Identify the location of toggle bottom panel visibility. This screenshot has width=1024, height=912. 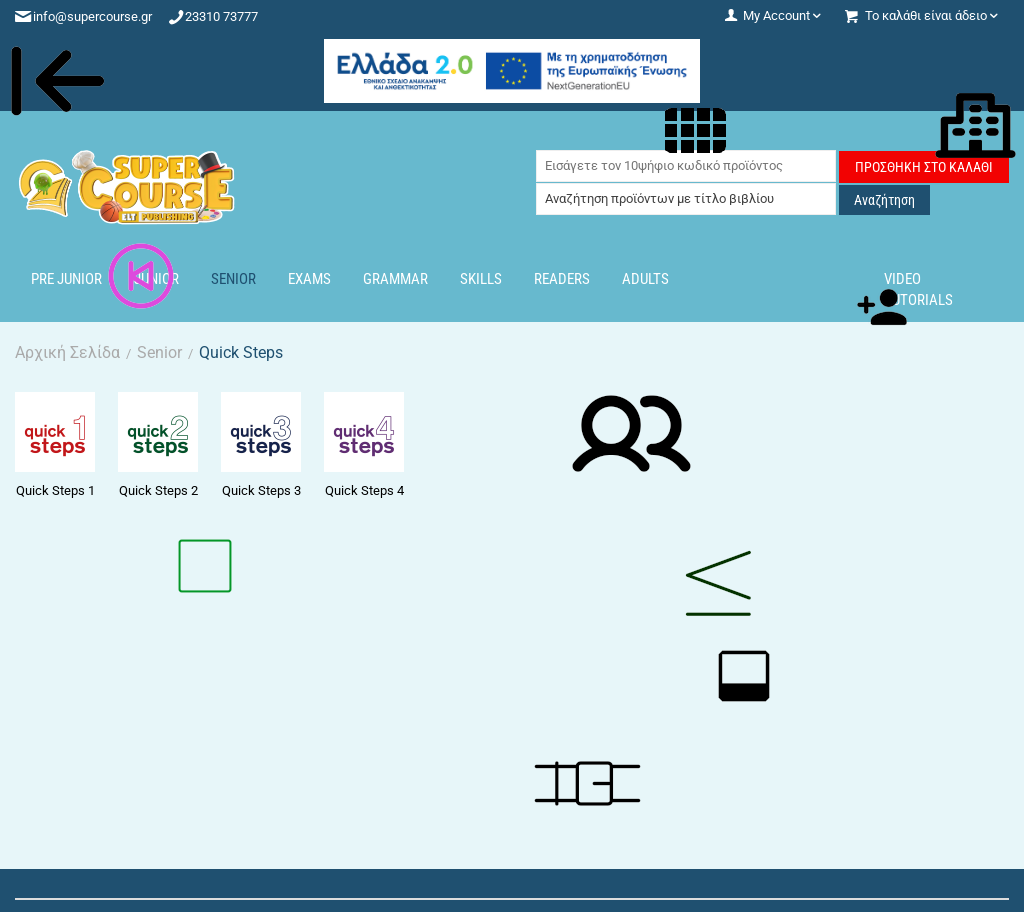
(744, 676).